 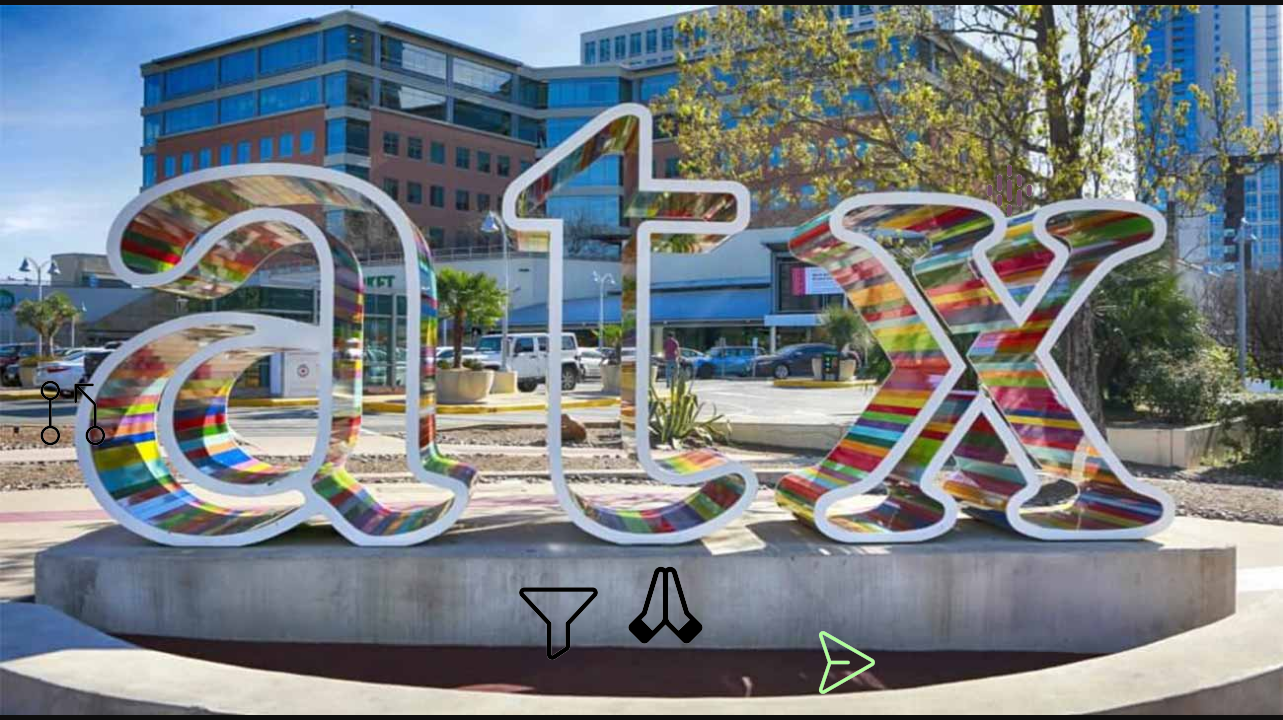 I want to click on filter or sort content, so click(x=558, y=620).